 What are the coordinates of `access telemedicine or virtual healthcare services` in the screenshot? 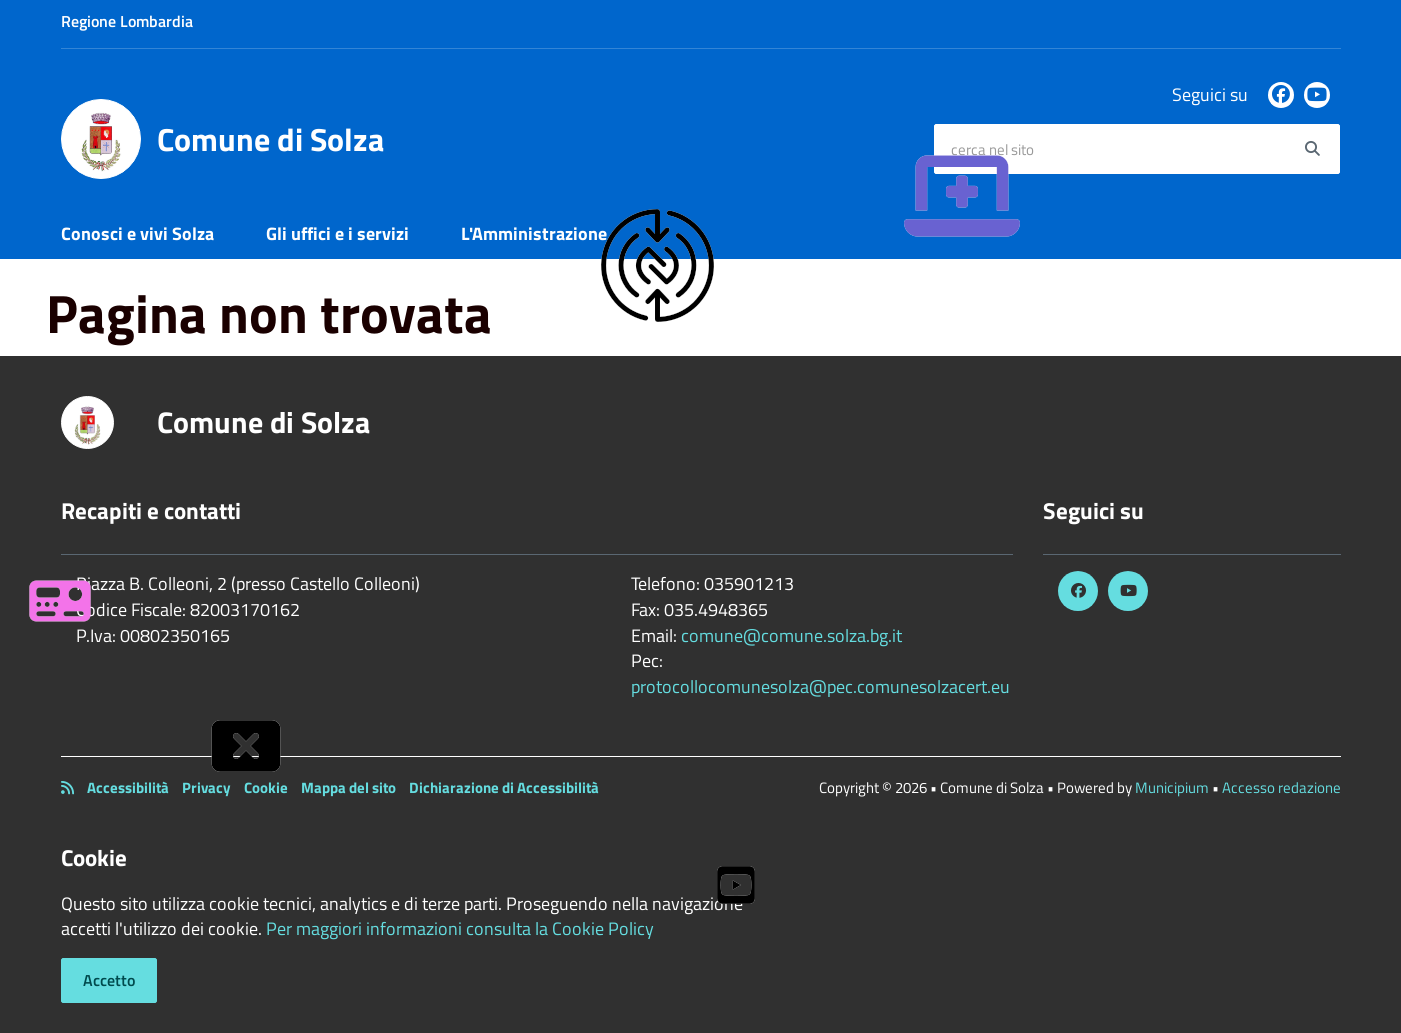 It's located at (962, 196).